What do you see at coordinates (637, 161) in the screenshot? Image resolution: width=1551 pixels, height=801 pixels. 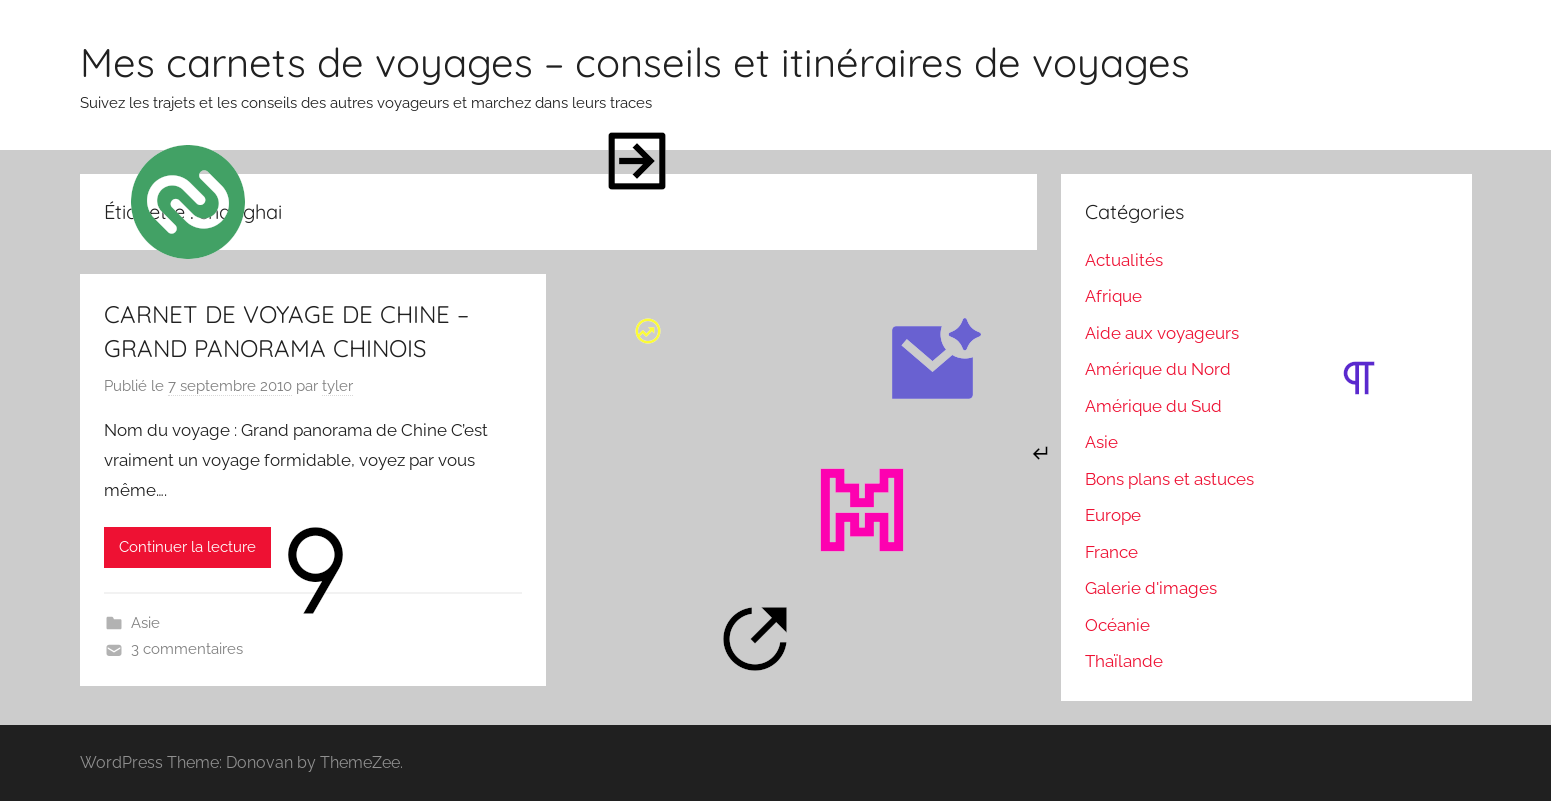 I see `navigate to the next item or screen` at bounding box center [637, 161].